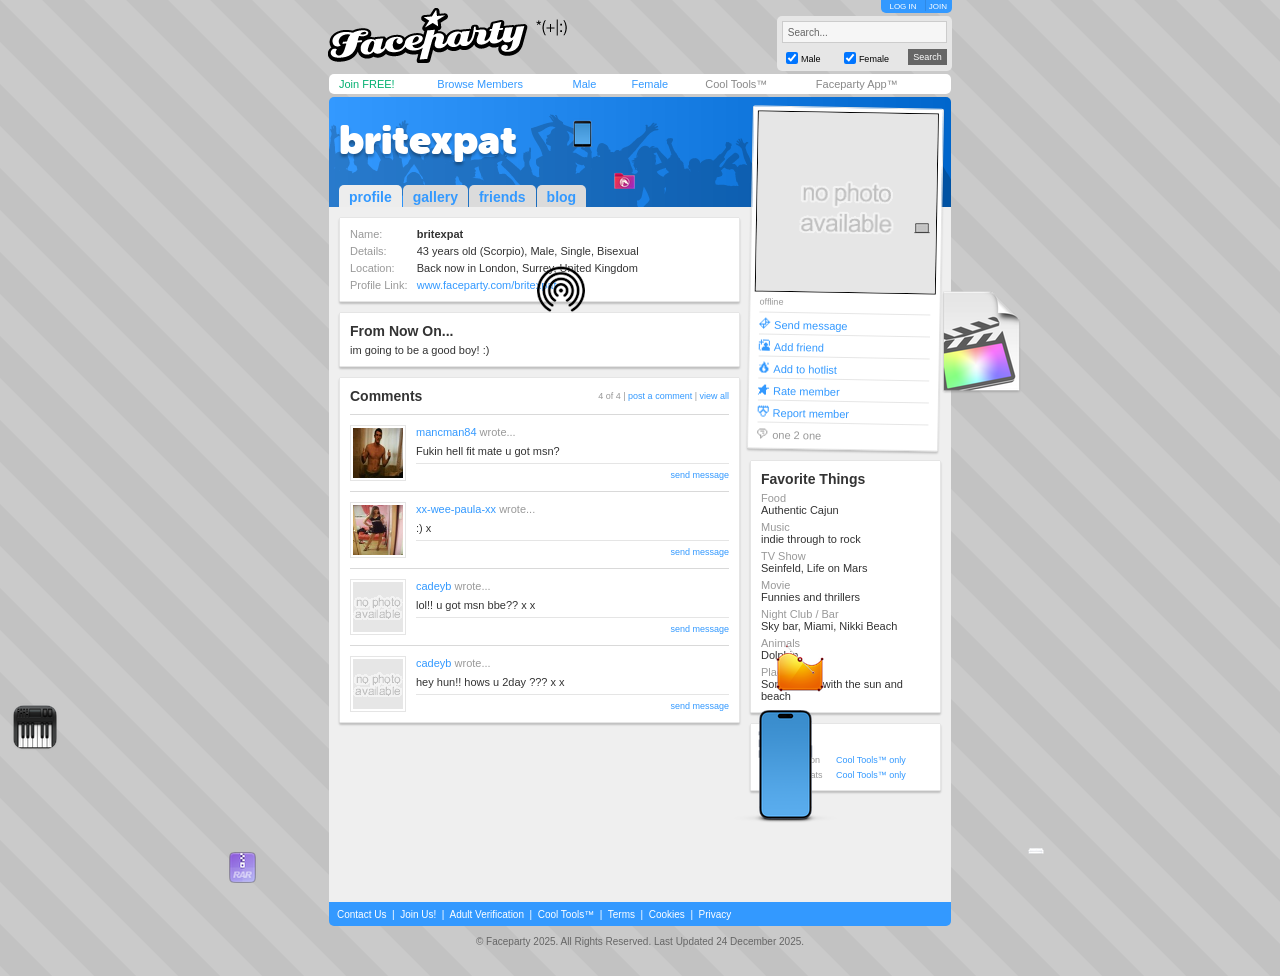 Image resolution: width=1280 pixels, height=976 pixels. Describe the element at coordinates (981, 343) in the screenshot. I see `create a new video project in iMovie` at that location.